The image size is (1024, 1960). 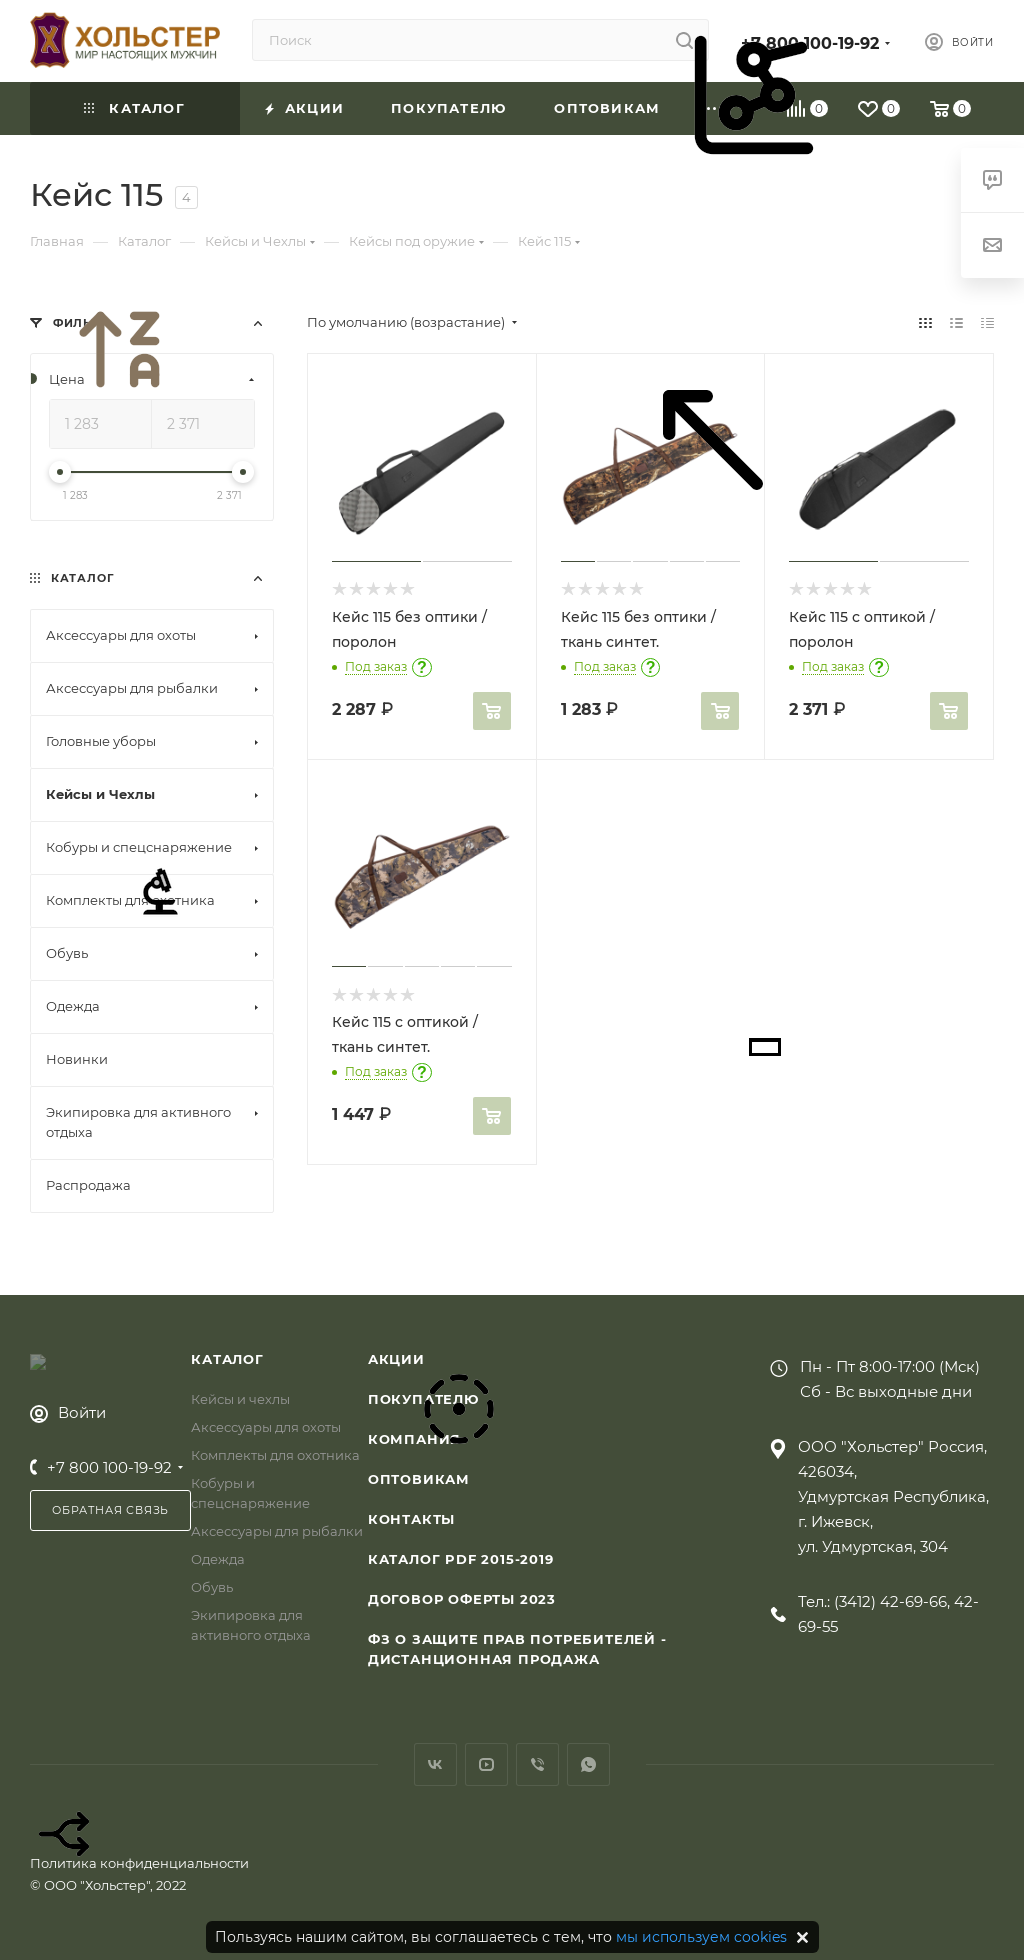 What do you see at coordinates (121, 349) in the screenshot?
I see `sort items in reverse alphabetical order (Z to A)` at bounding box center [121, 349].